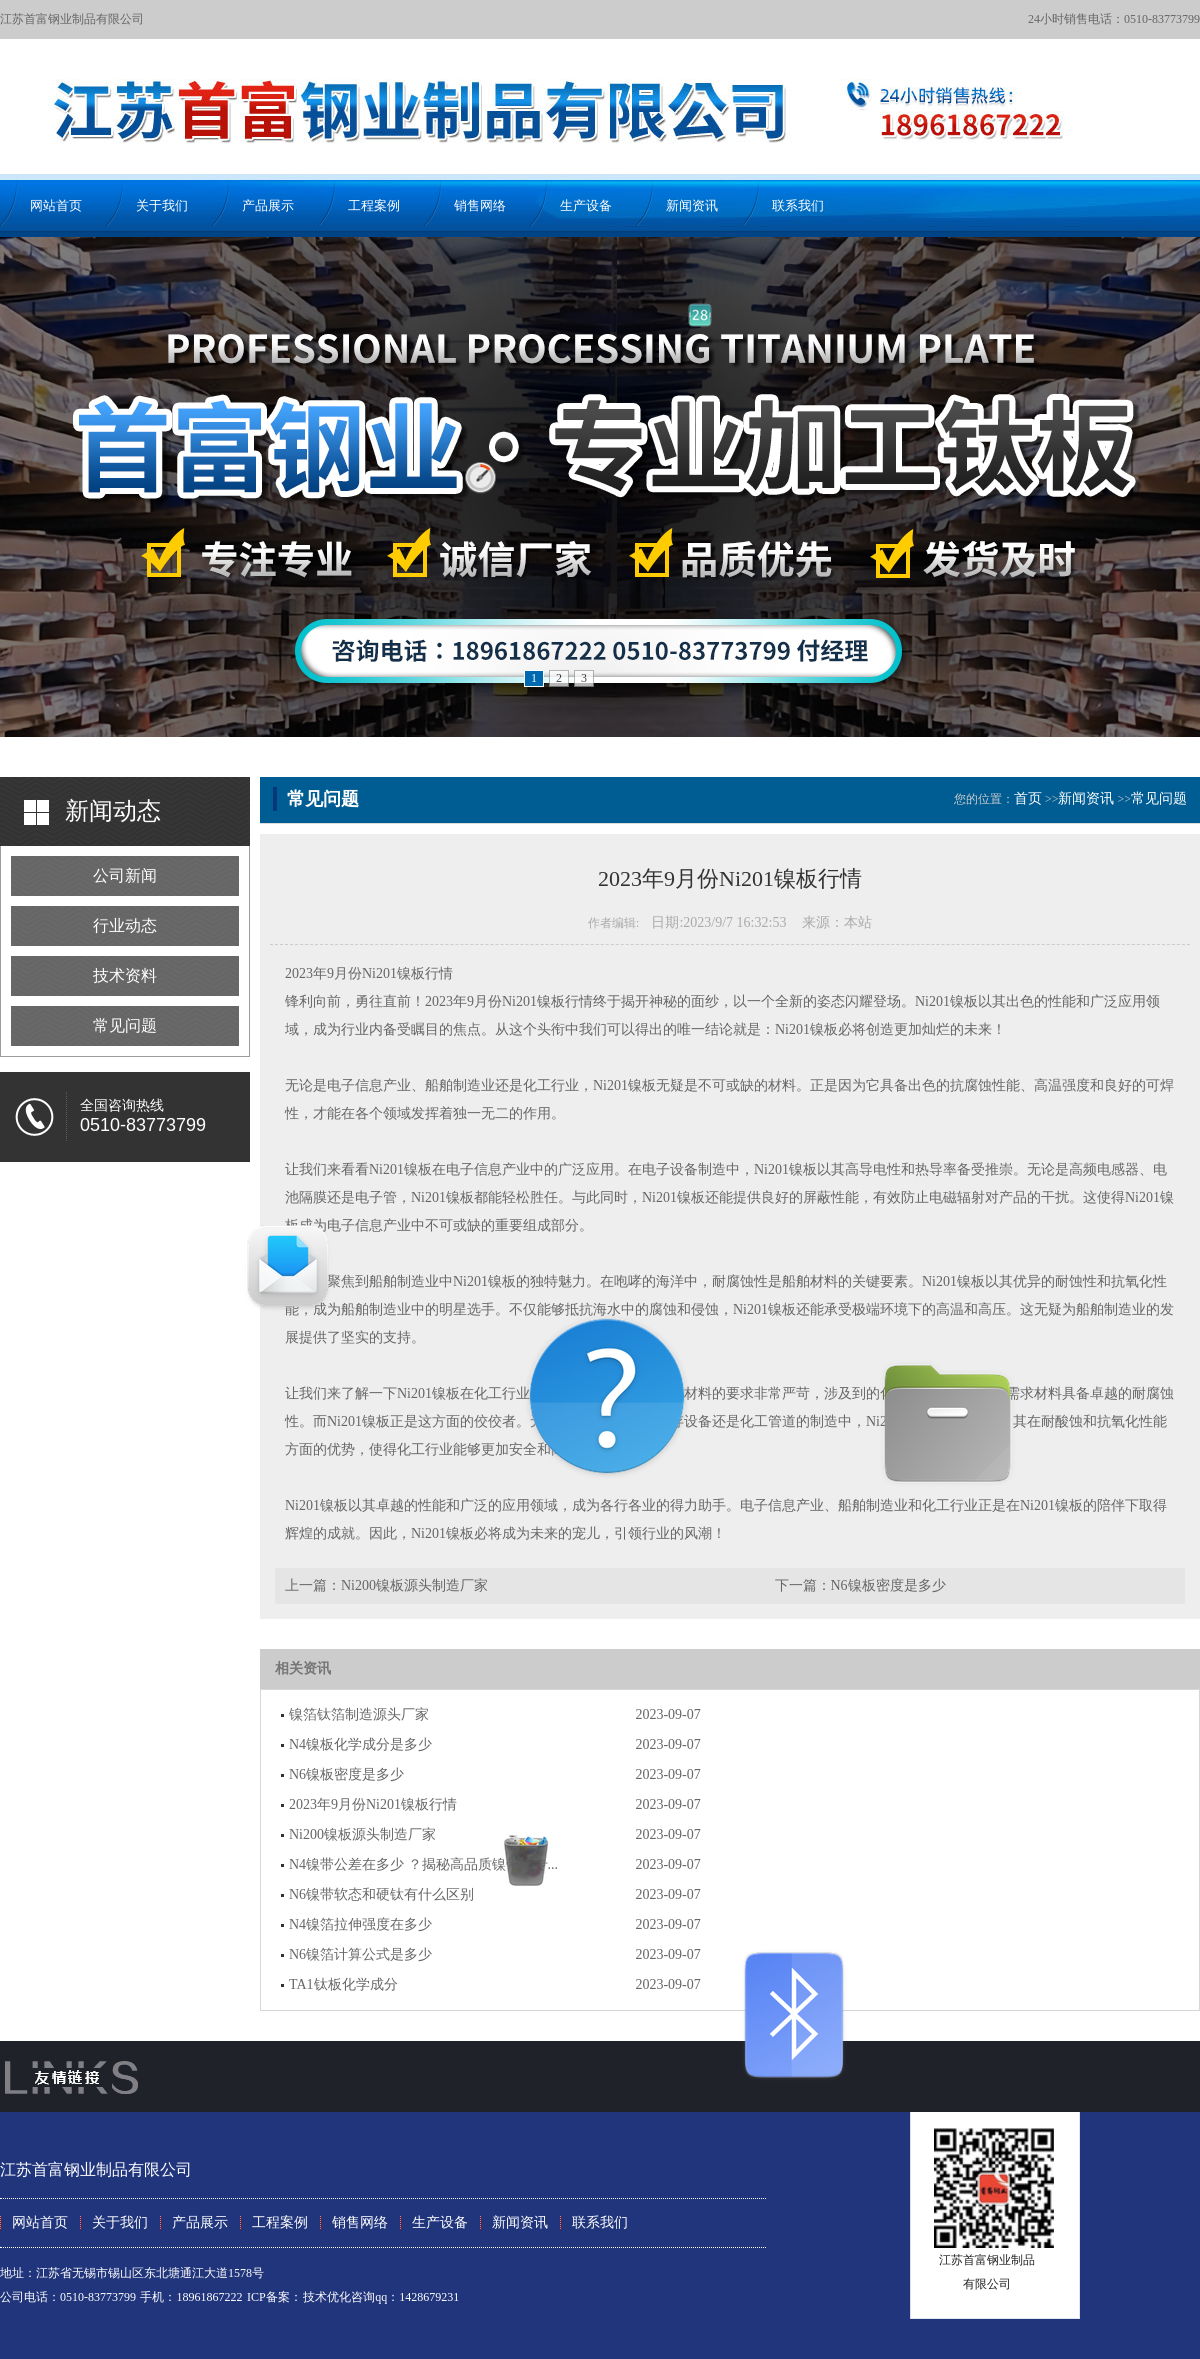 The image size is (1200, 2359). I want to click on launch sysprof system profiler, so click(480, 477).